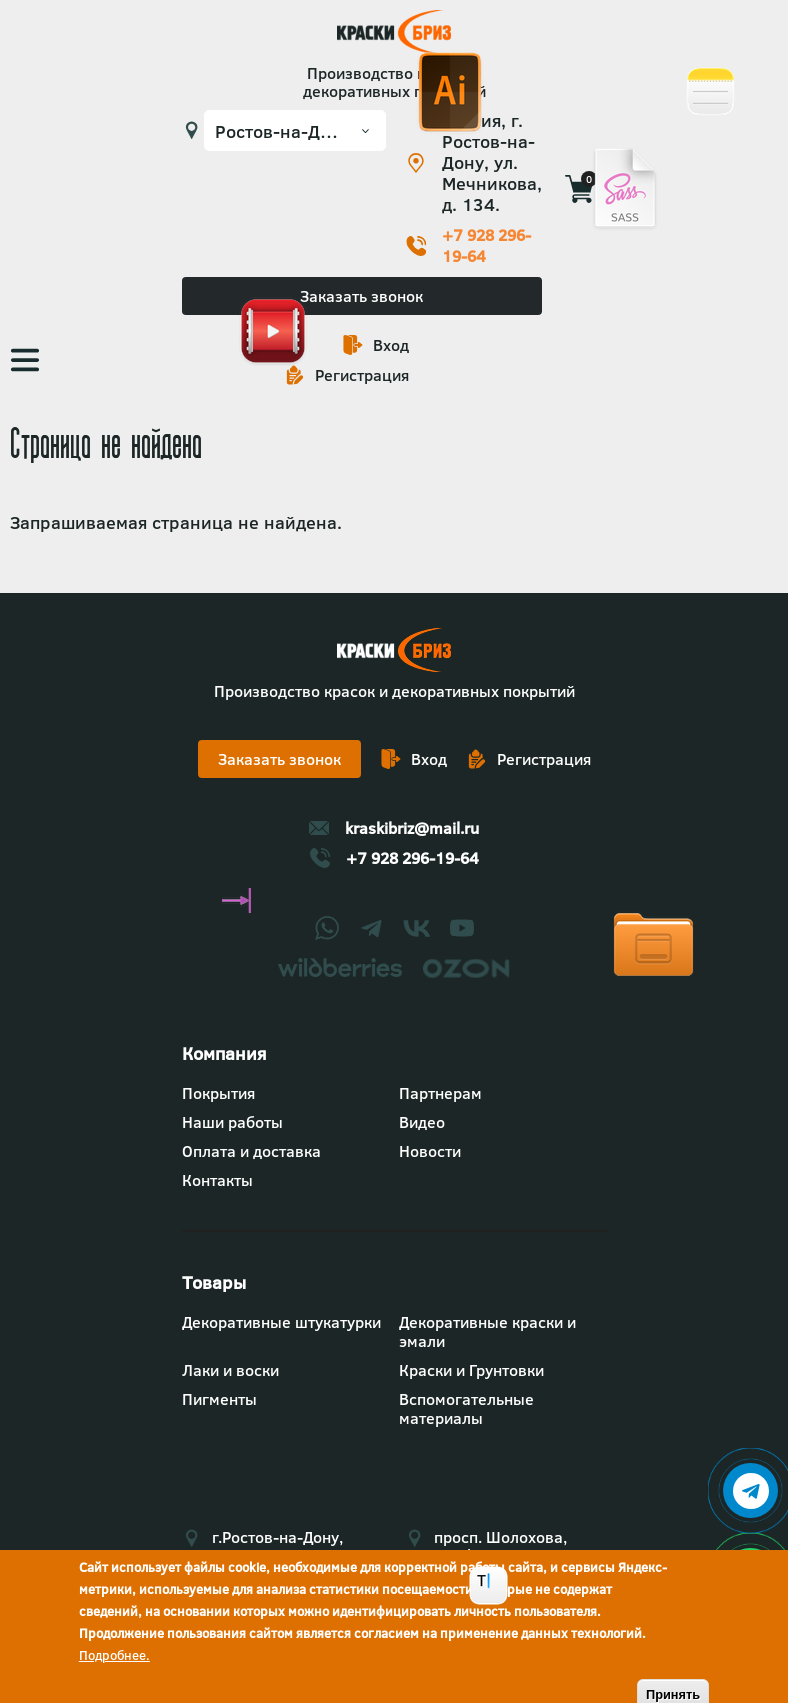  I want to click on open text editor application, so click(488, 1585).